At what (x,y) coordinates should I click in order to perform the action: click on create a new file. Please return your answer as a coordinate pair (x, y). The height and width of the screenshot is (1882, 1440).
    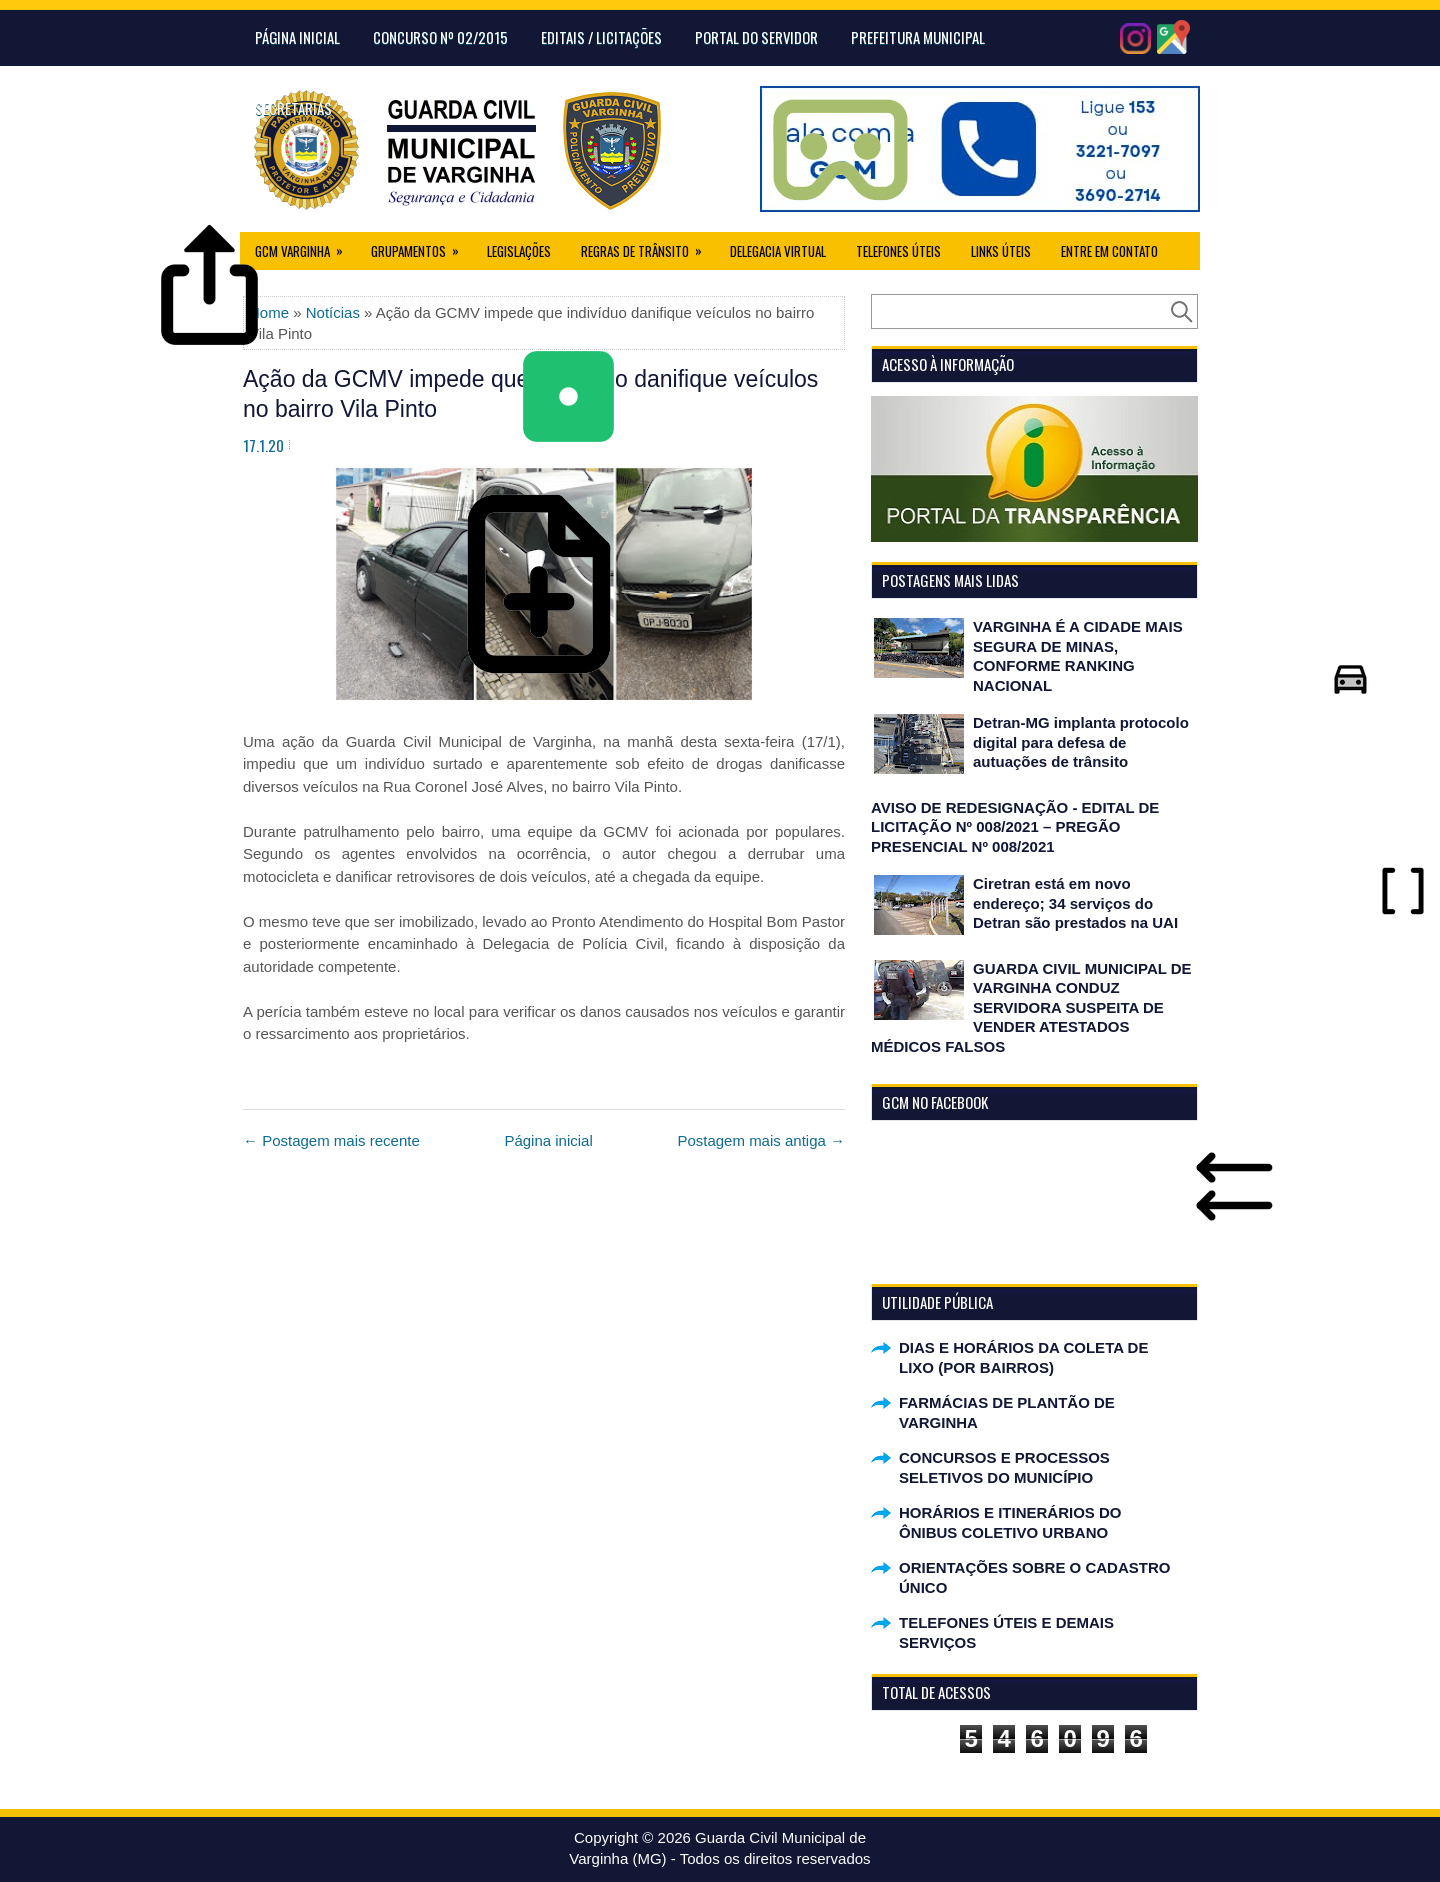
    Looking at the image, I should click on (539, 584).